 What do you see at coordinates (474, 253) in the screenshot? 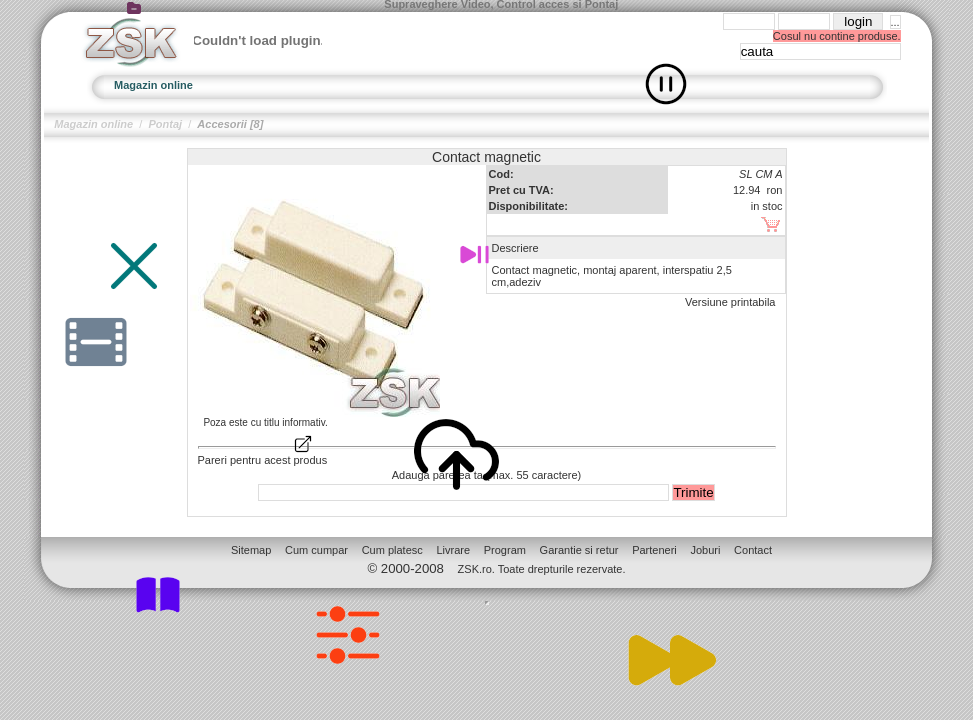
I see `toggle between play and pause for media playback` at bounding box center [474, 253].